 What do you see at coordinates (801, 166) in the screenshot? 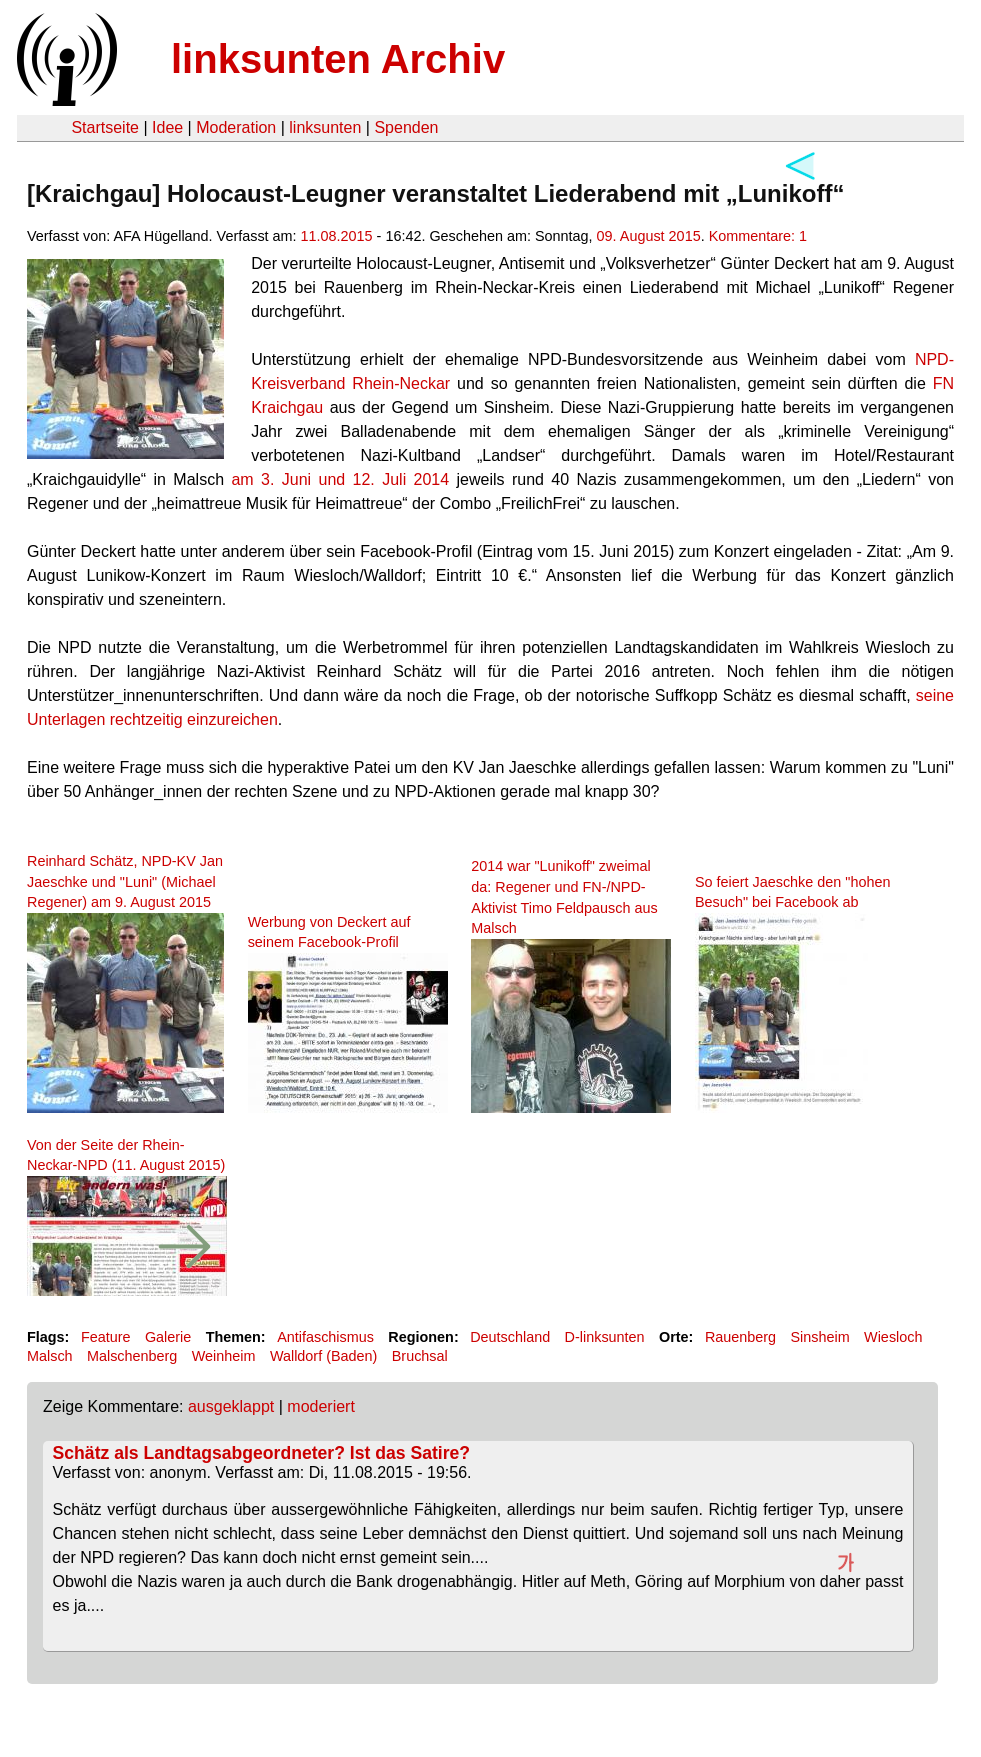
I see `navigate back to the previous screen` at bounding box center [801, 166].